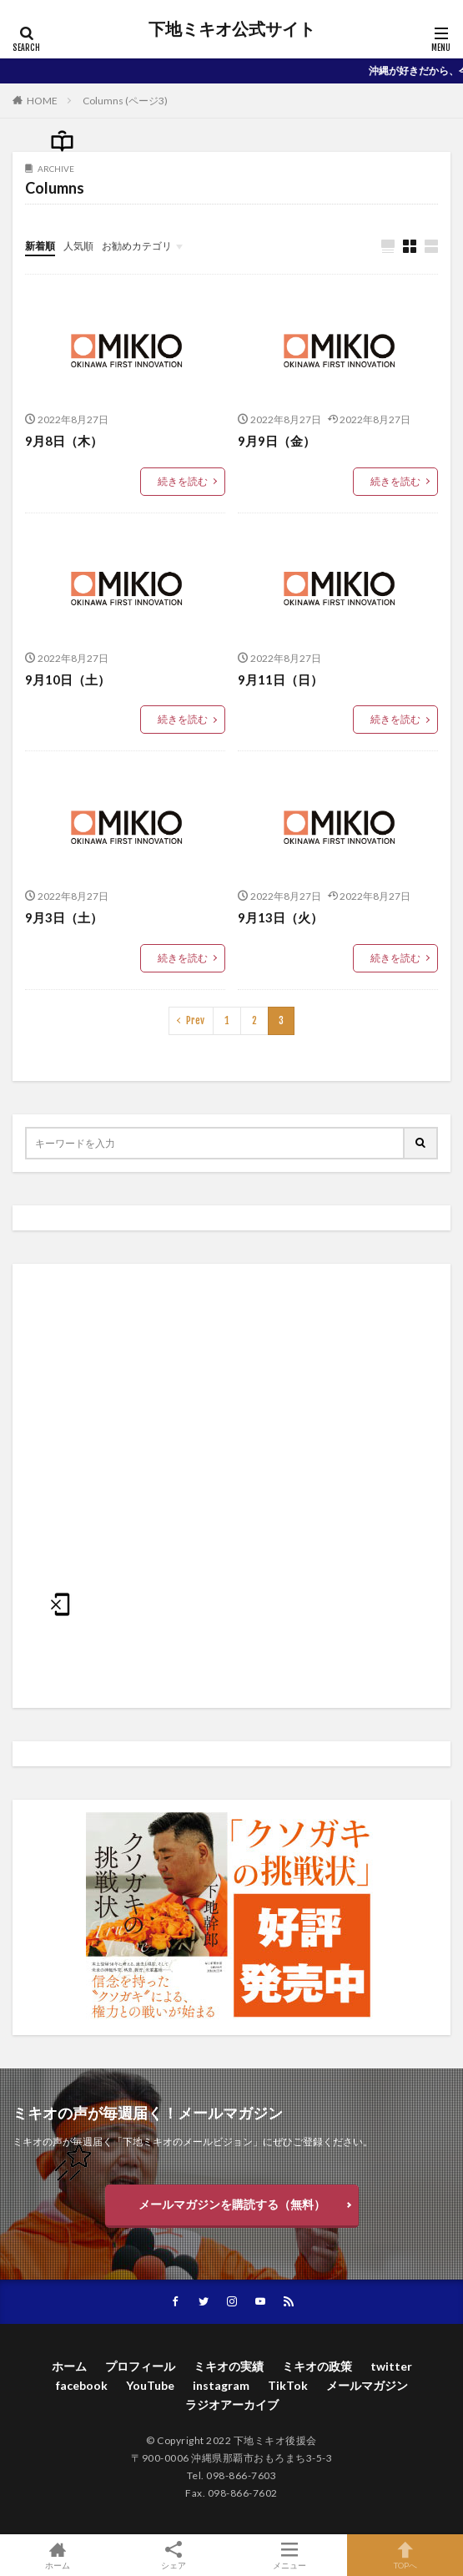 The height and width of the screenshot is (2576, 463). I want to click on add to favorites or wishlist, so click(73, 2162).